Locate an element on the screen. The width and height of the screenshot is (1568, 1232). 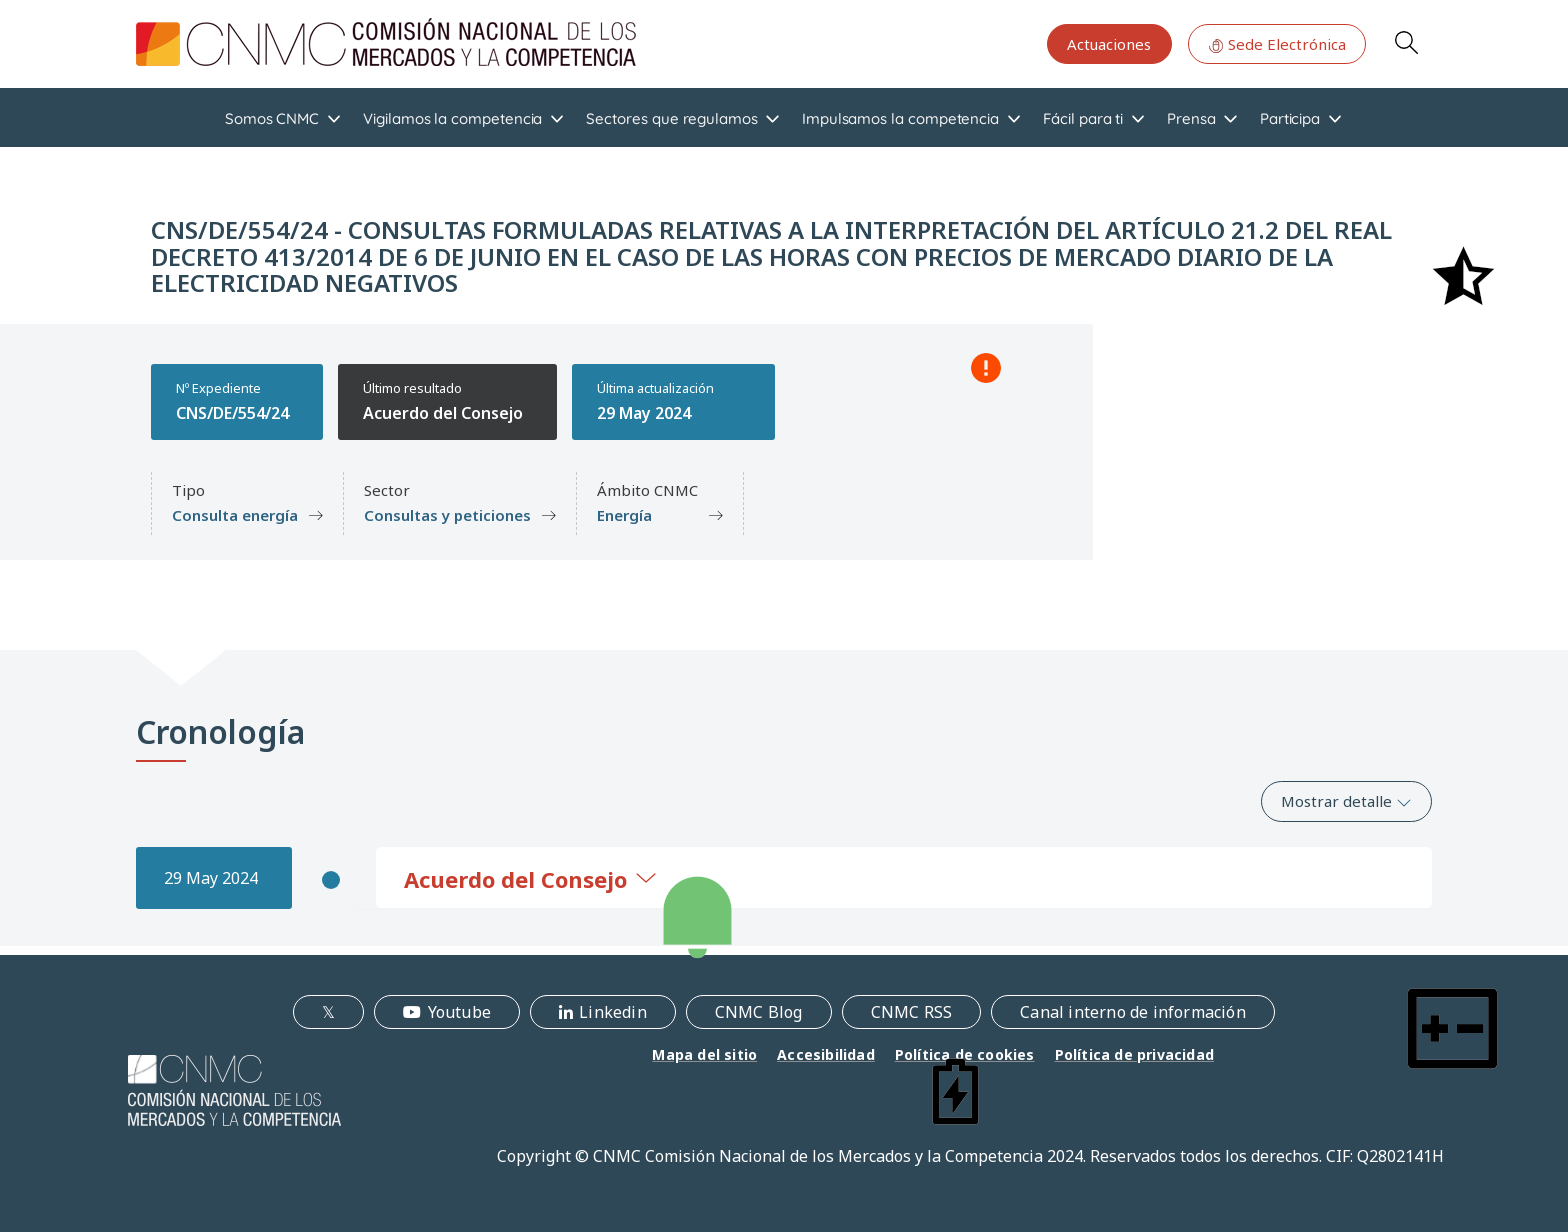
indicates a partial or half rating is located at coordinates (1463, 277).